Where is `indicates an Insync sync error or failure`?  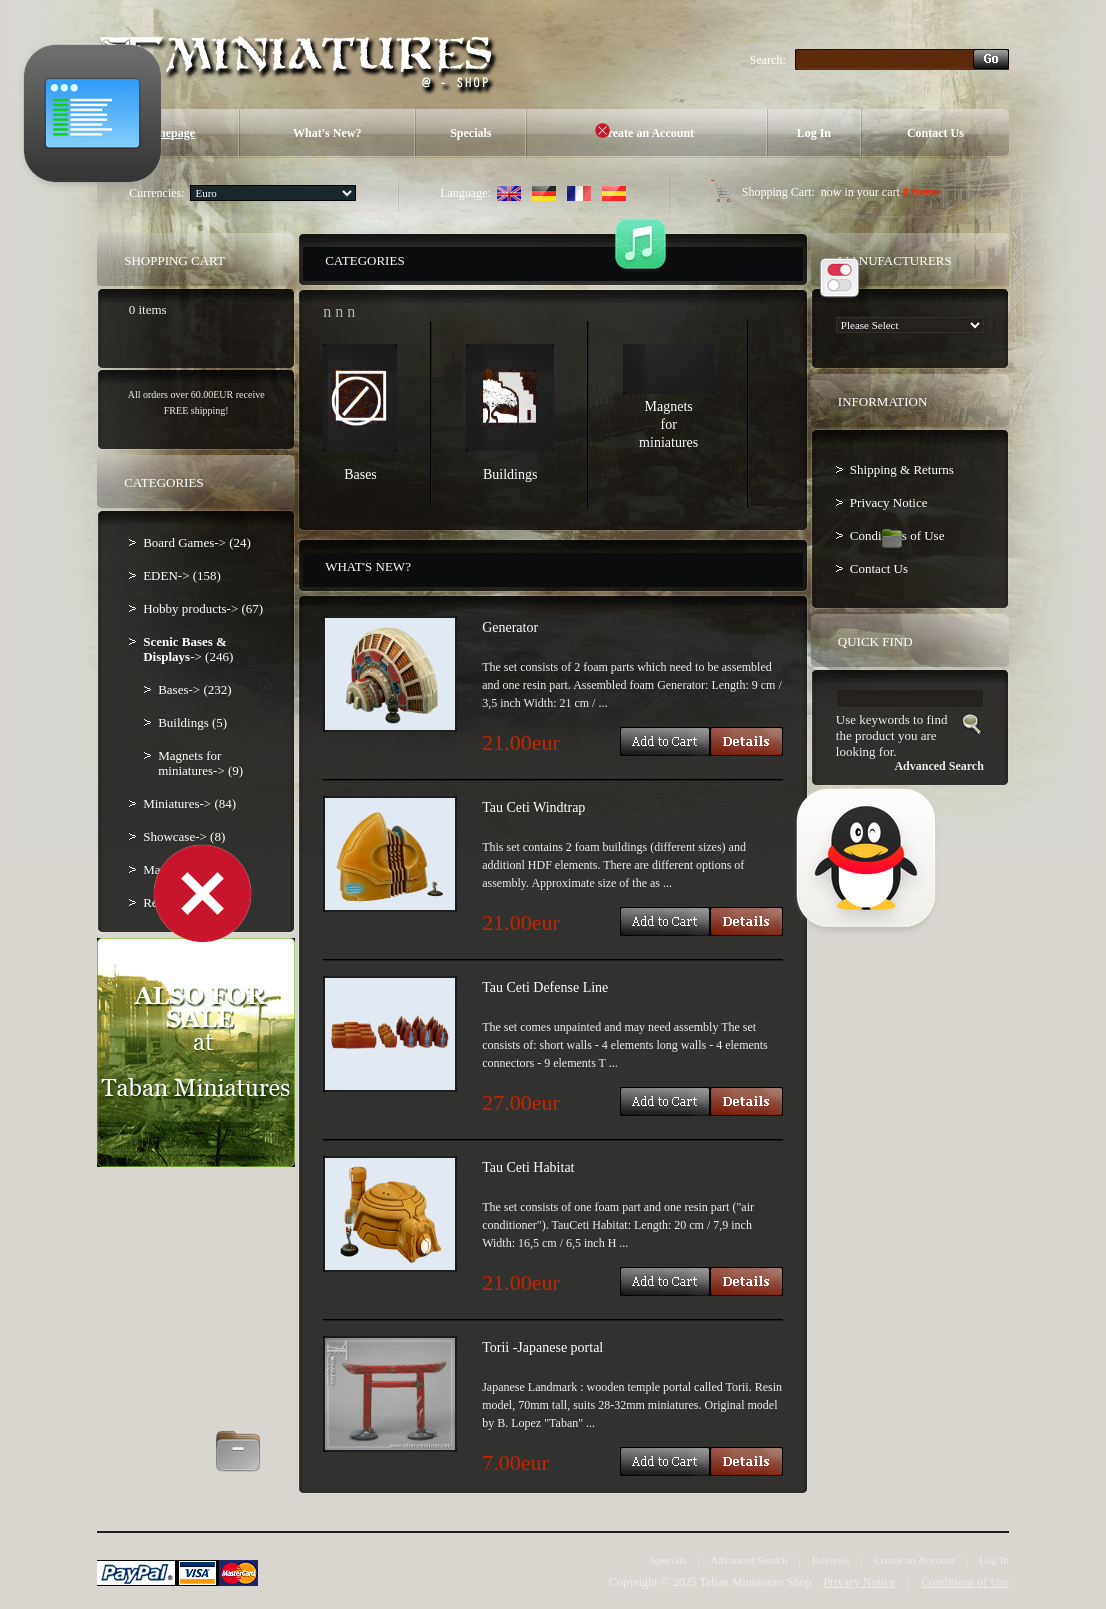 indicates an Insync sync error or failure is located at coordinates (602, 130).